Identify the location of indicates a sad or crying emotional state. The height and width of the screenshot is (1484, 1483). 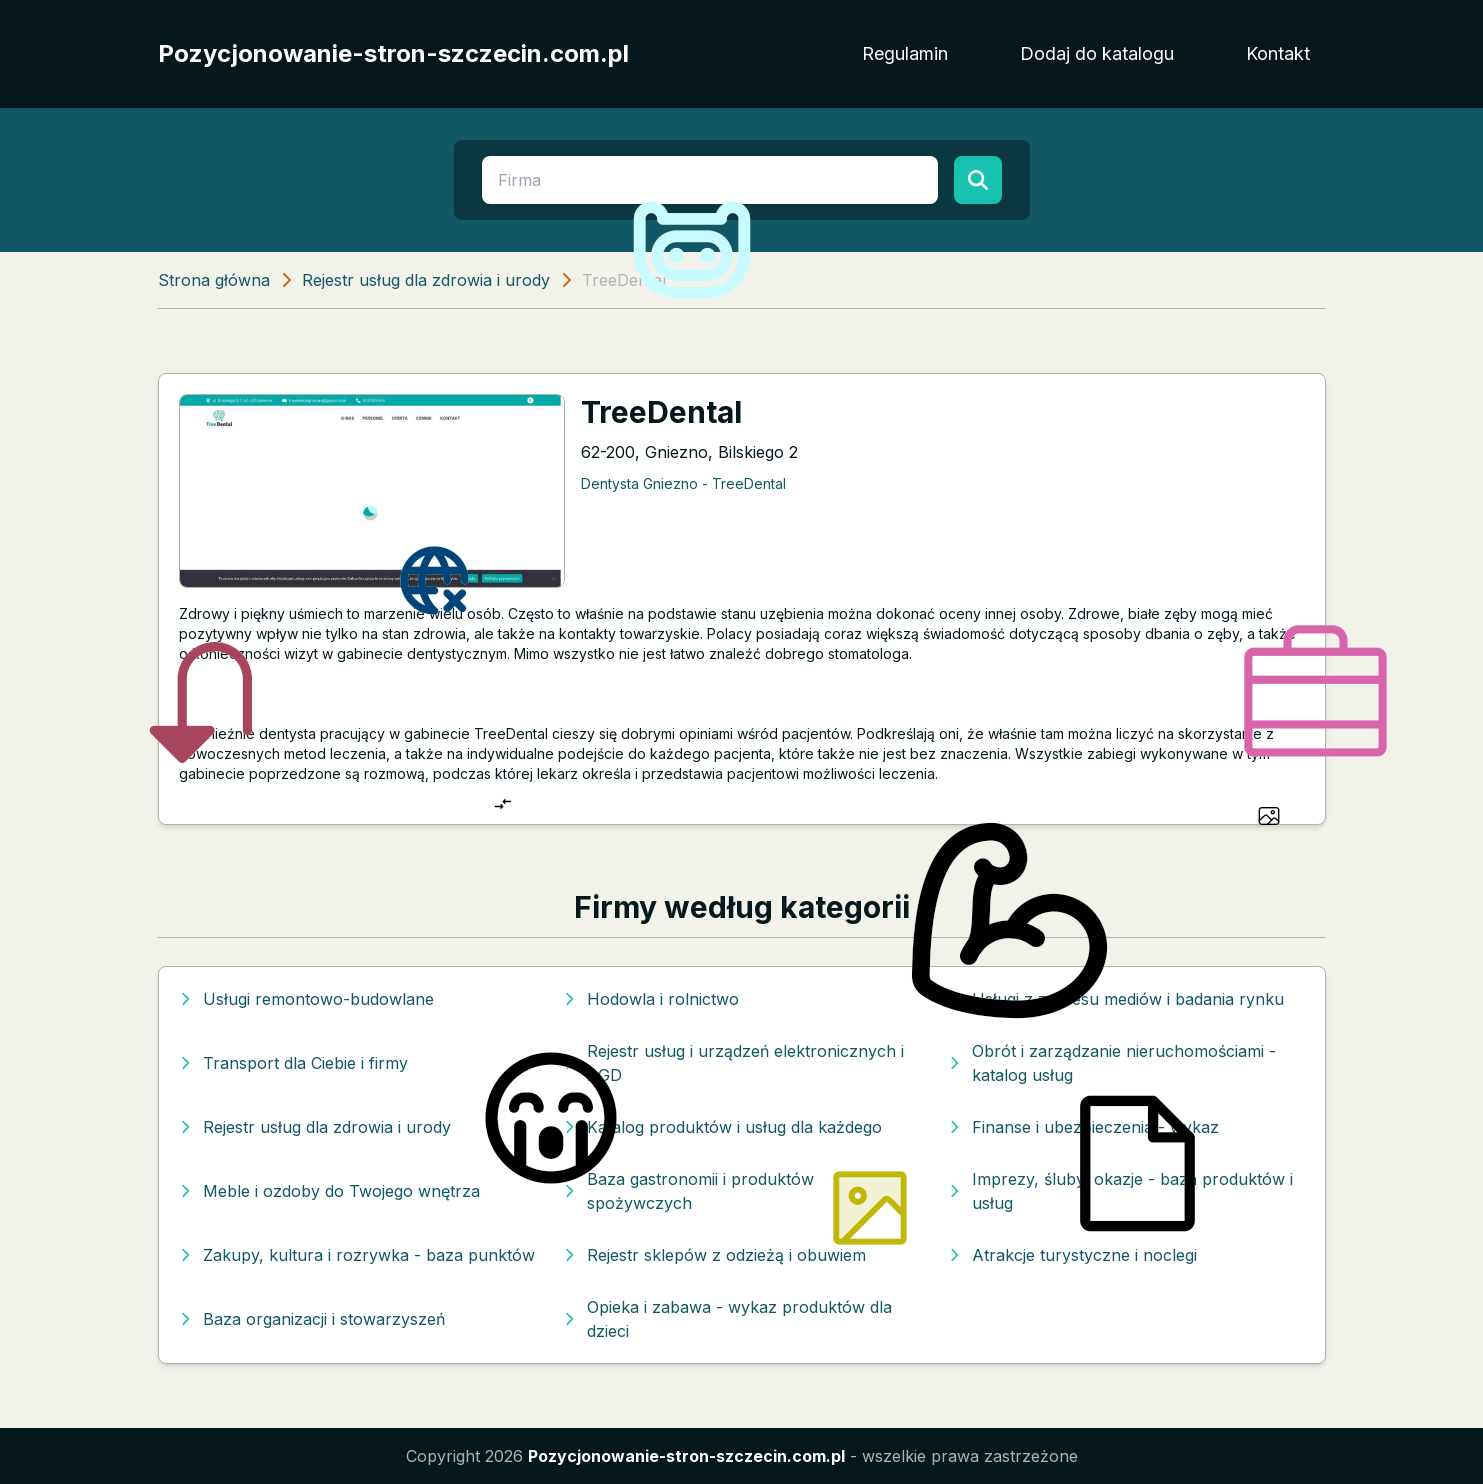
(551, 1118).